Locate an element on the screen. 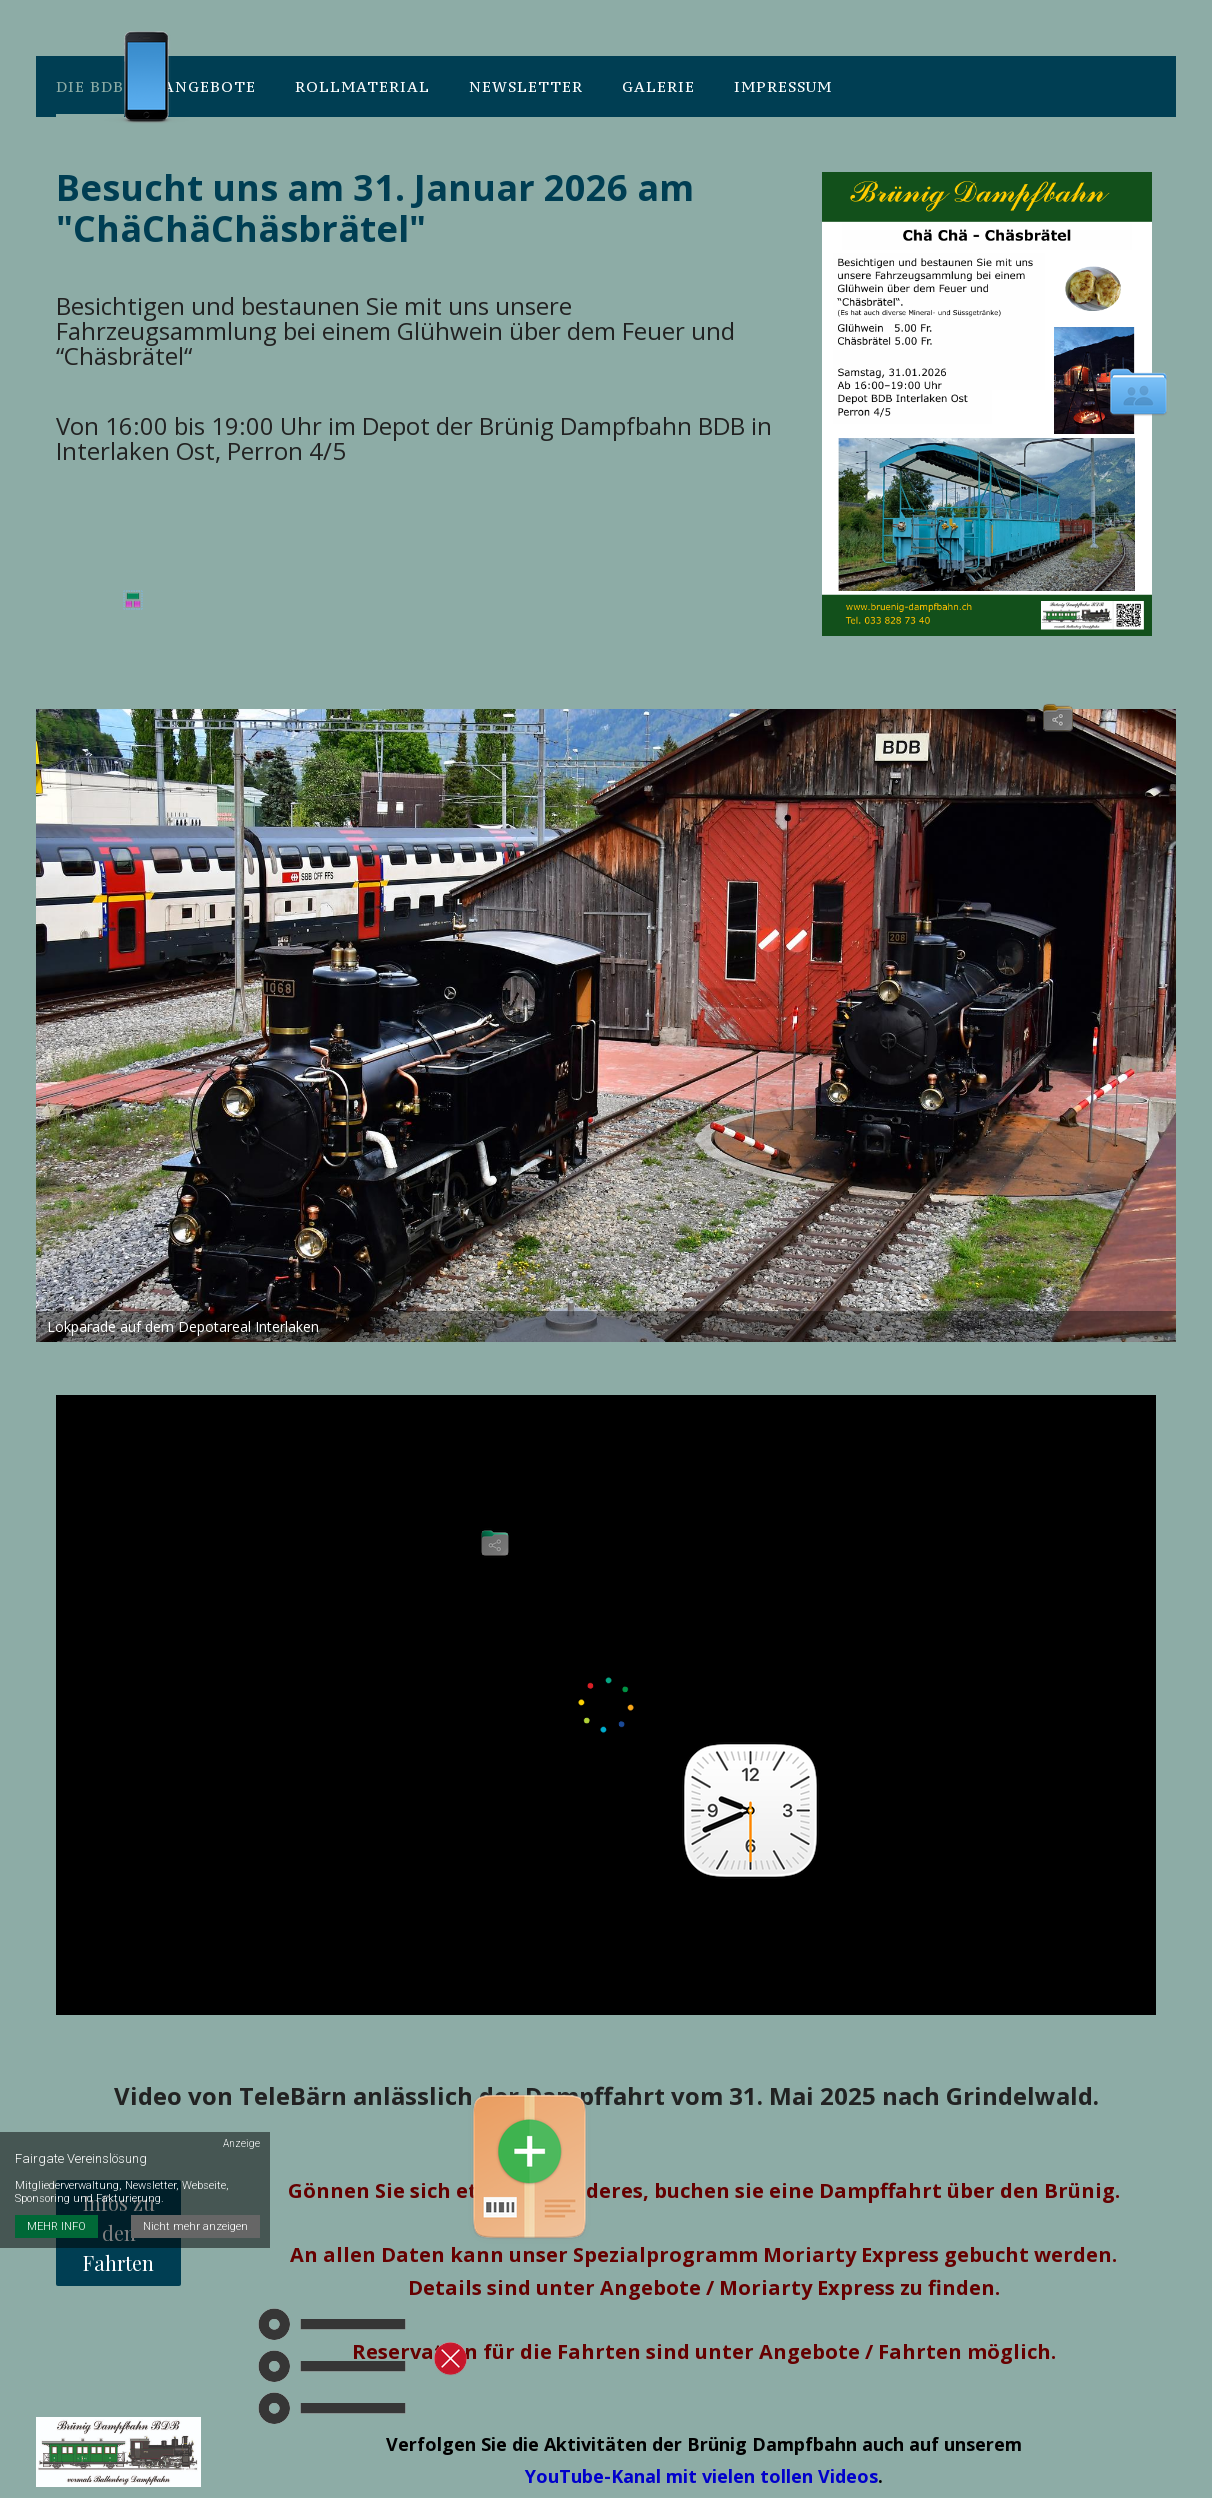  open the clock app is located at coordinates (750, 1810).